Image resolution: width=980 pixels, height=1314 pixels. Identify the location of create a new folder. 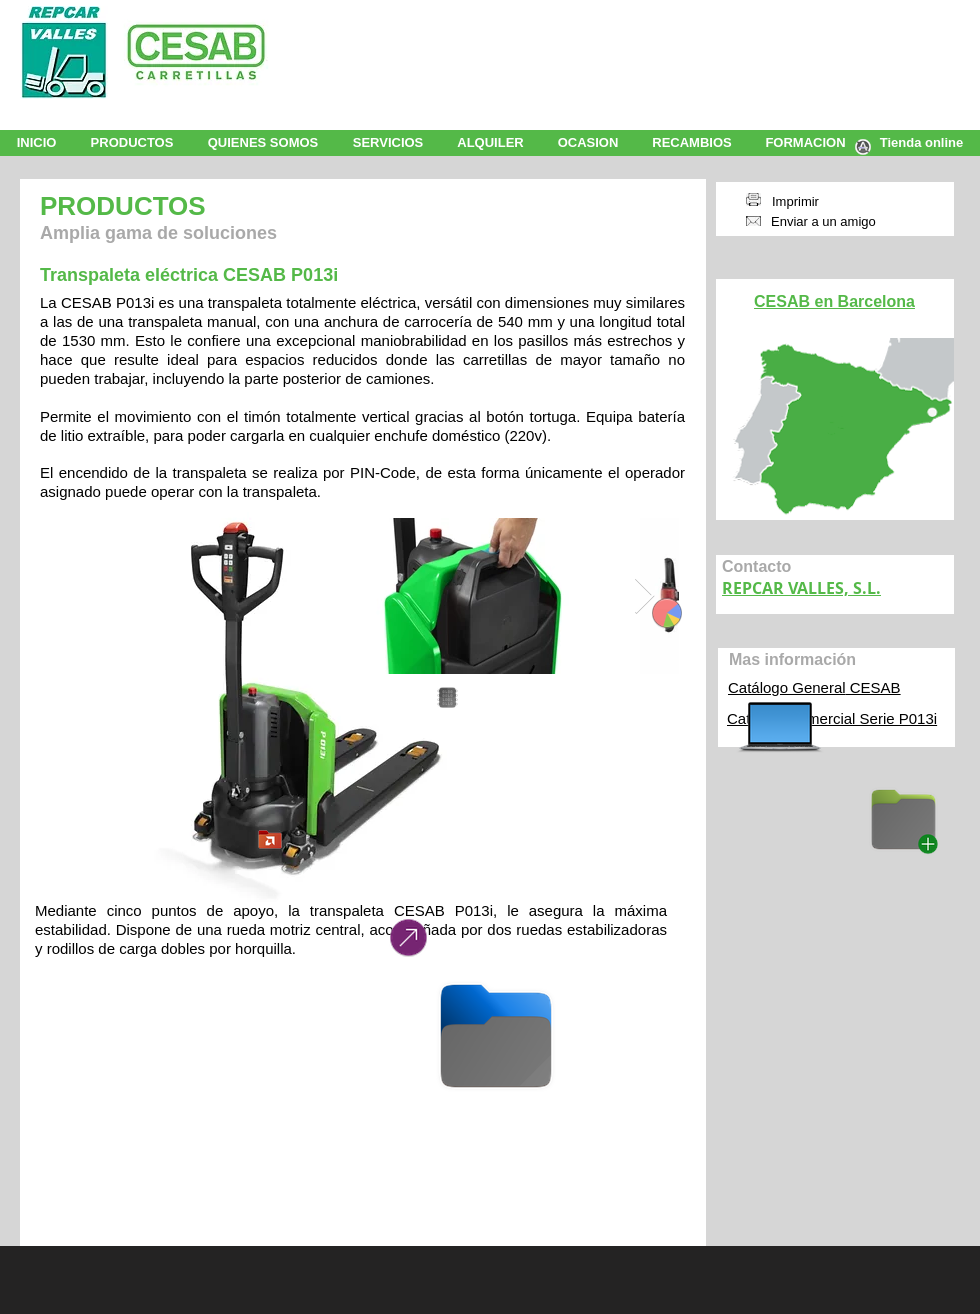
(903, 819).